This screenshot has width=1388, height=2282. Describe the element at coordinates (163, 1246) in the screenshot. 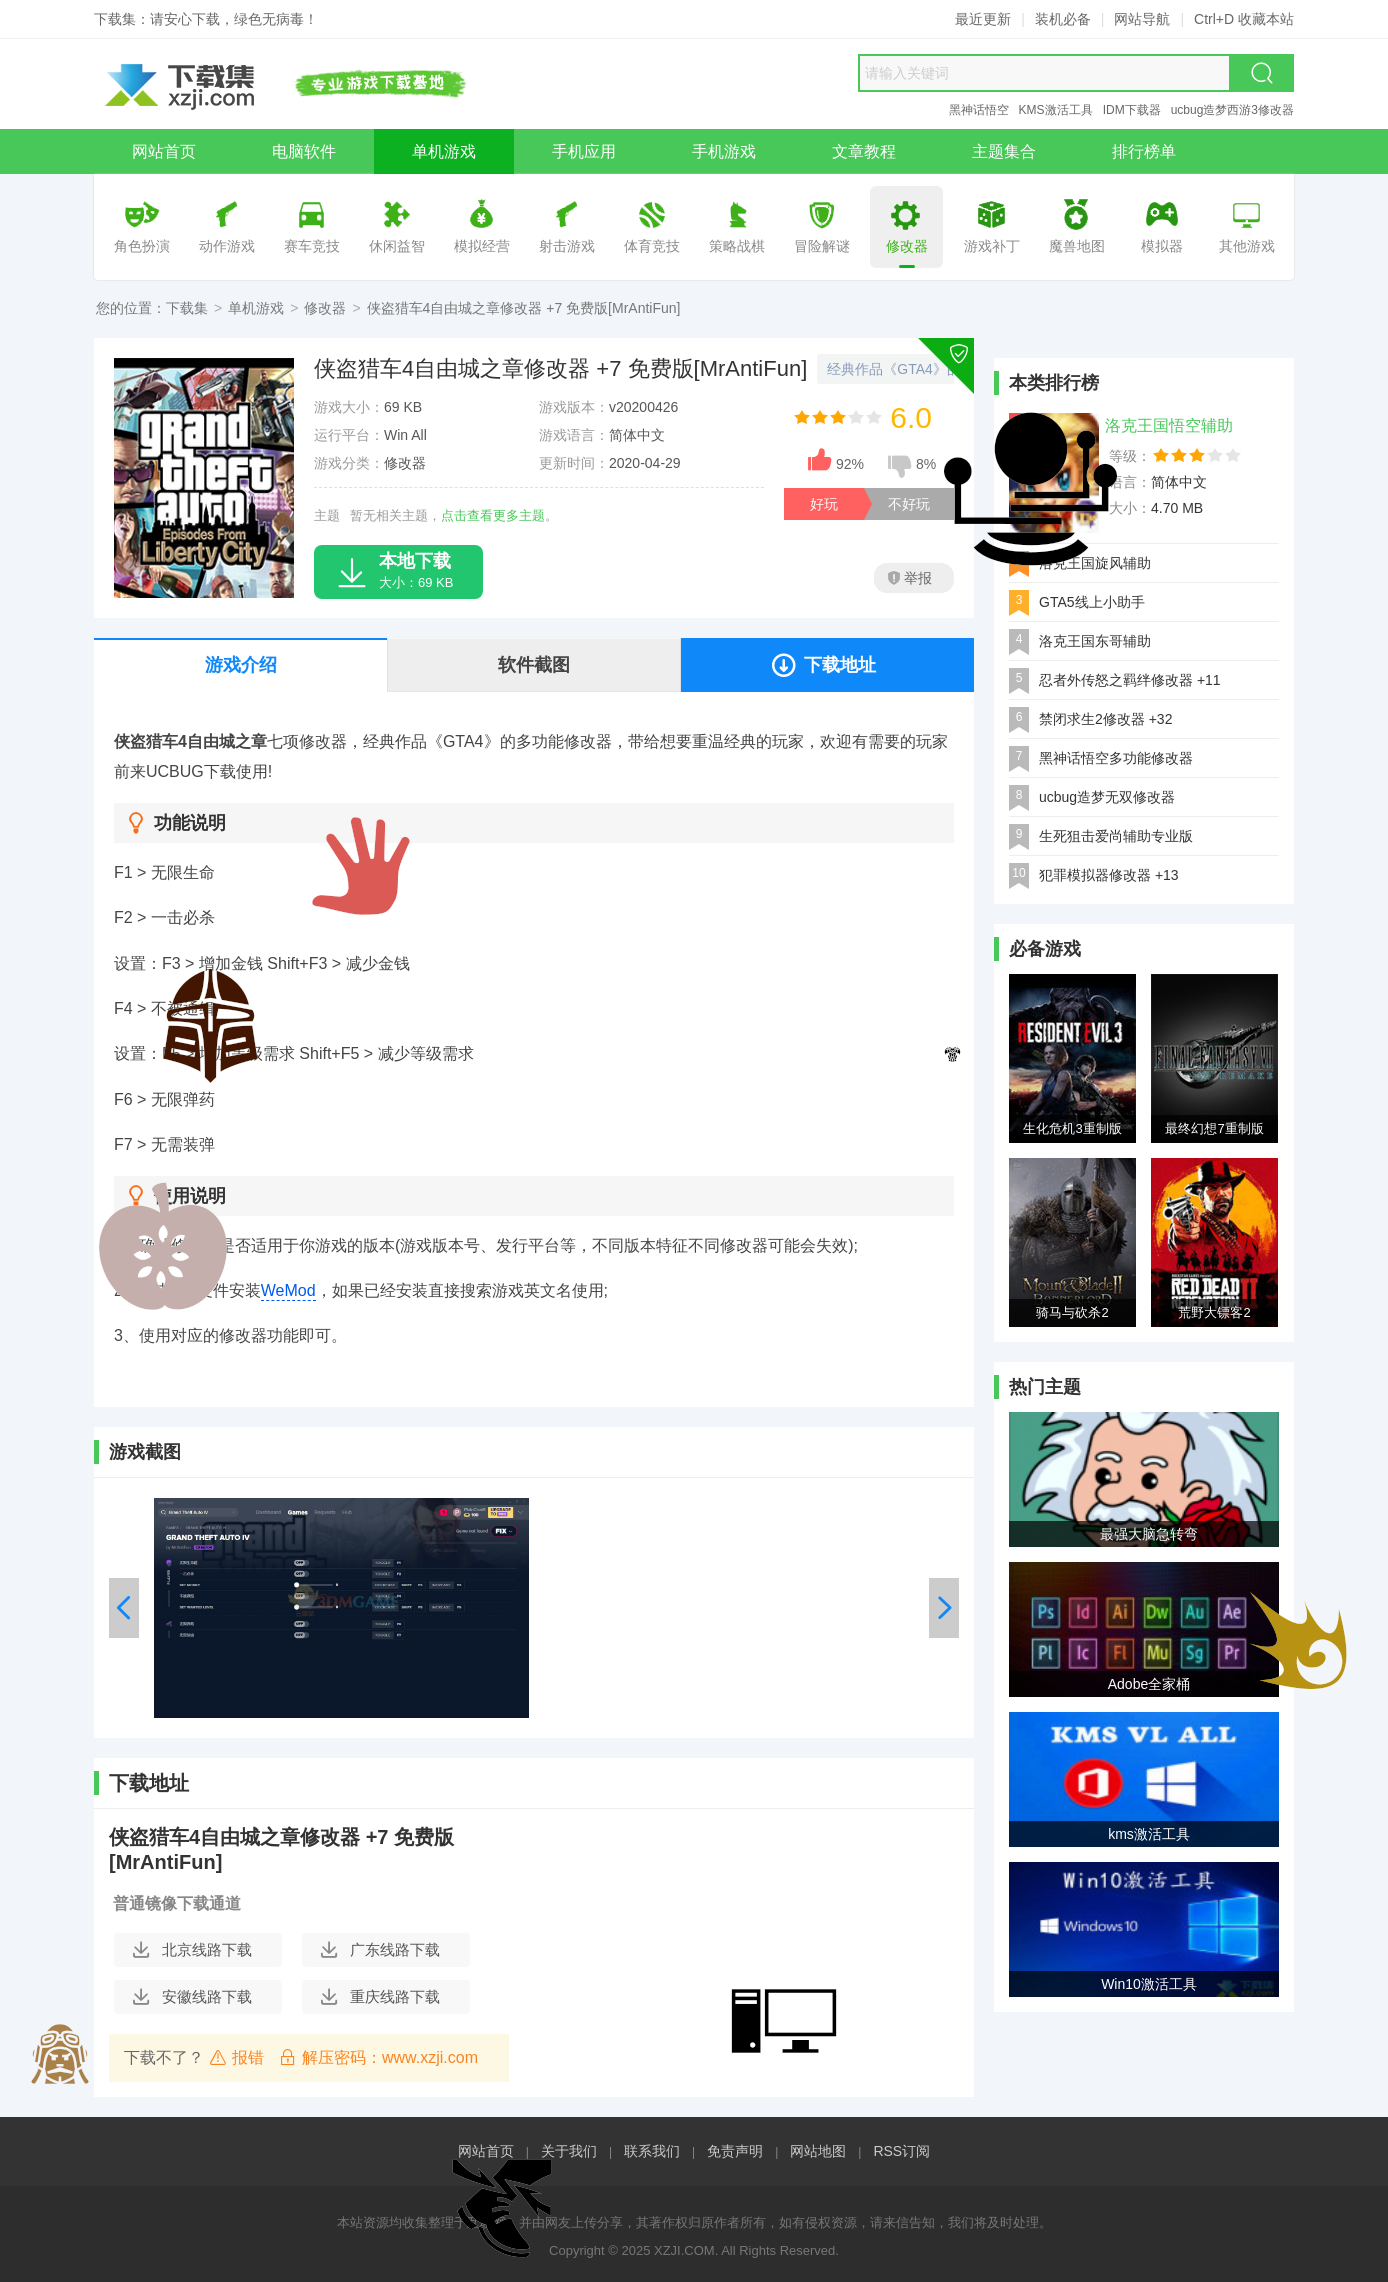

I see `view apple seed count or farming resources` at that location.